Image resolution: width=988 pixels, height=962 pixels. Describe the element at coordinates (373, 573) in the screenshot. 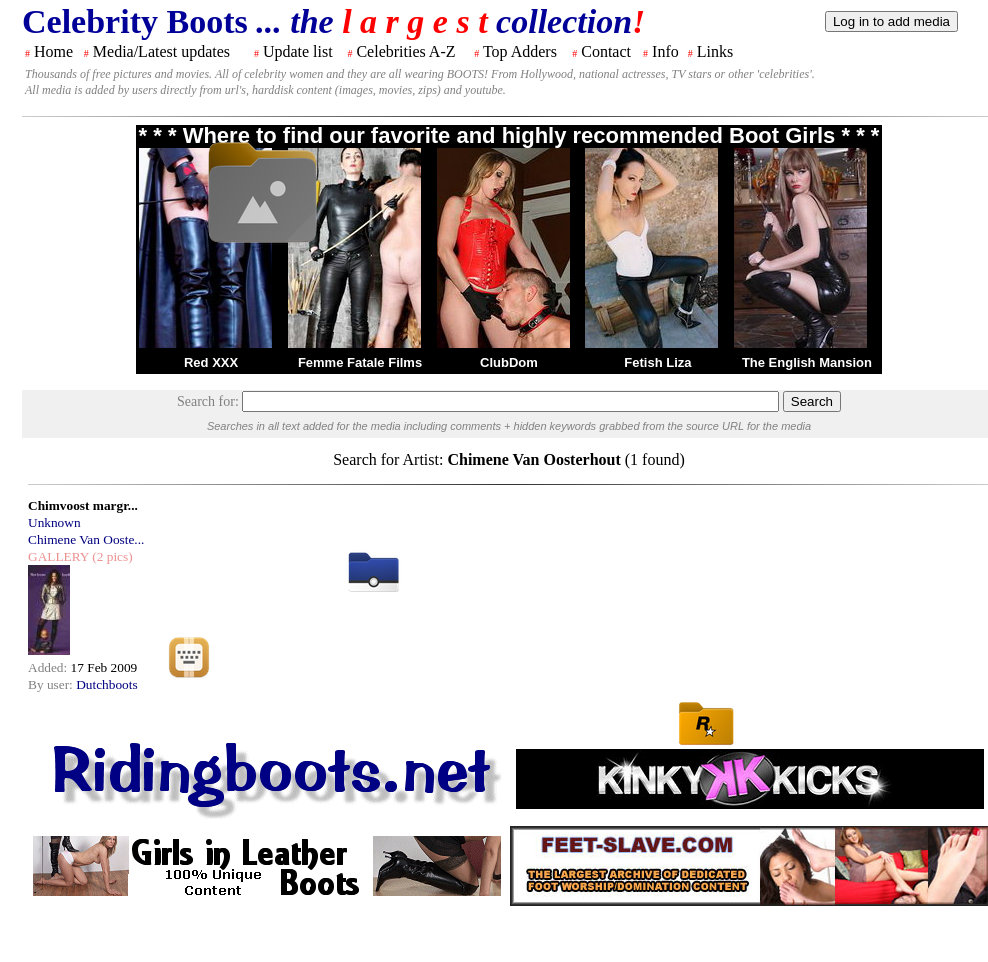

I see `folder containing pokémon game files or saves` at that location.